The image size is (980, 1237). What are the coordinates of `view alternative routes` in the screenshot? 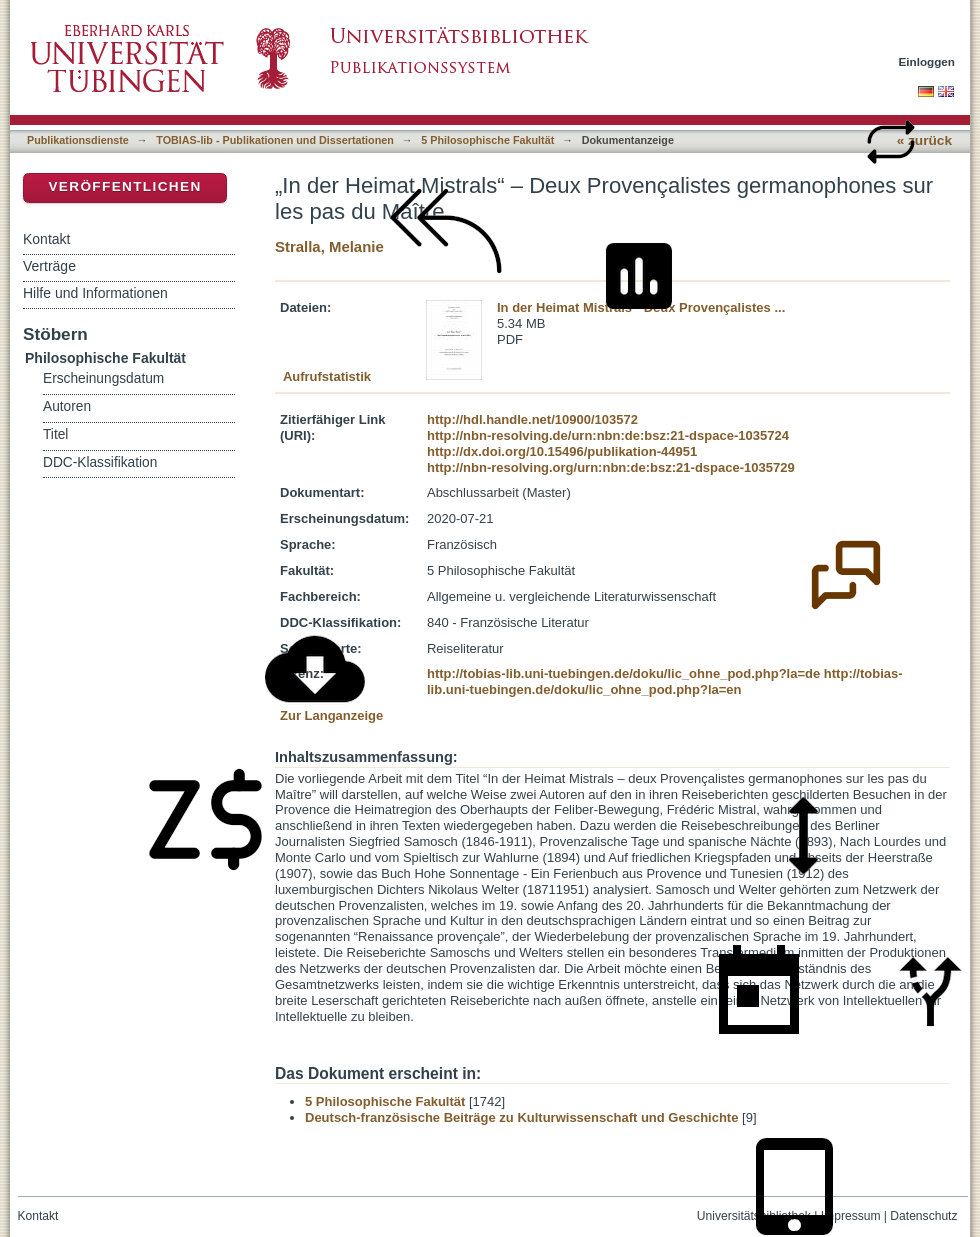 It's located at (930, 991).